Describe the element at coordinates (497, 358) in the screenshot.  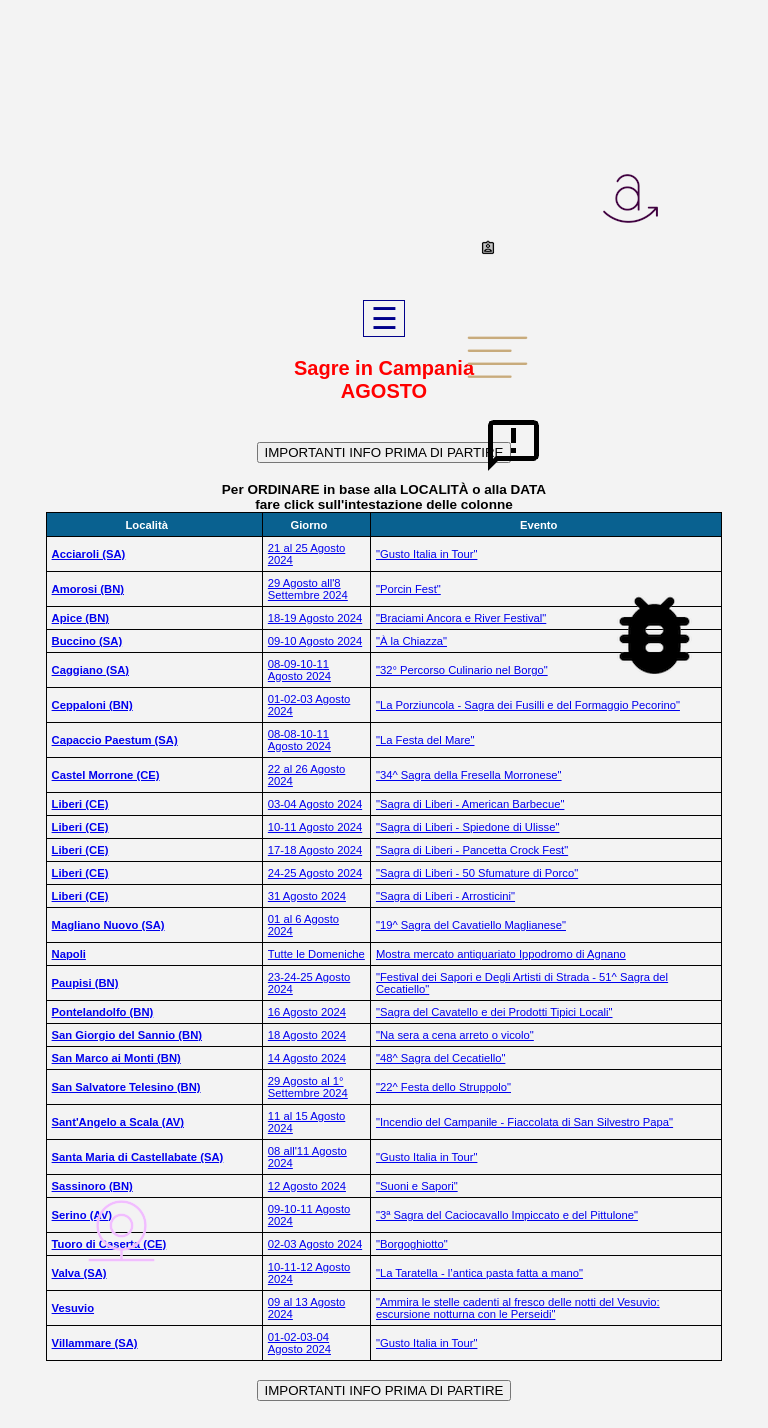
I see `align text to the left` at that location.